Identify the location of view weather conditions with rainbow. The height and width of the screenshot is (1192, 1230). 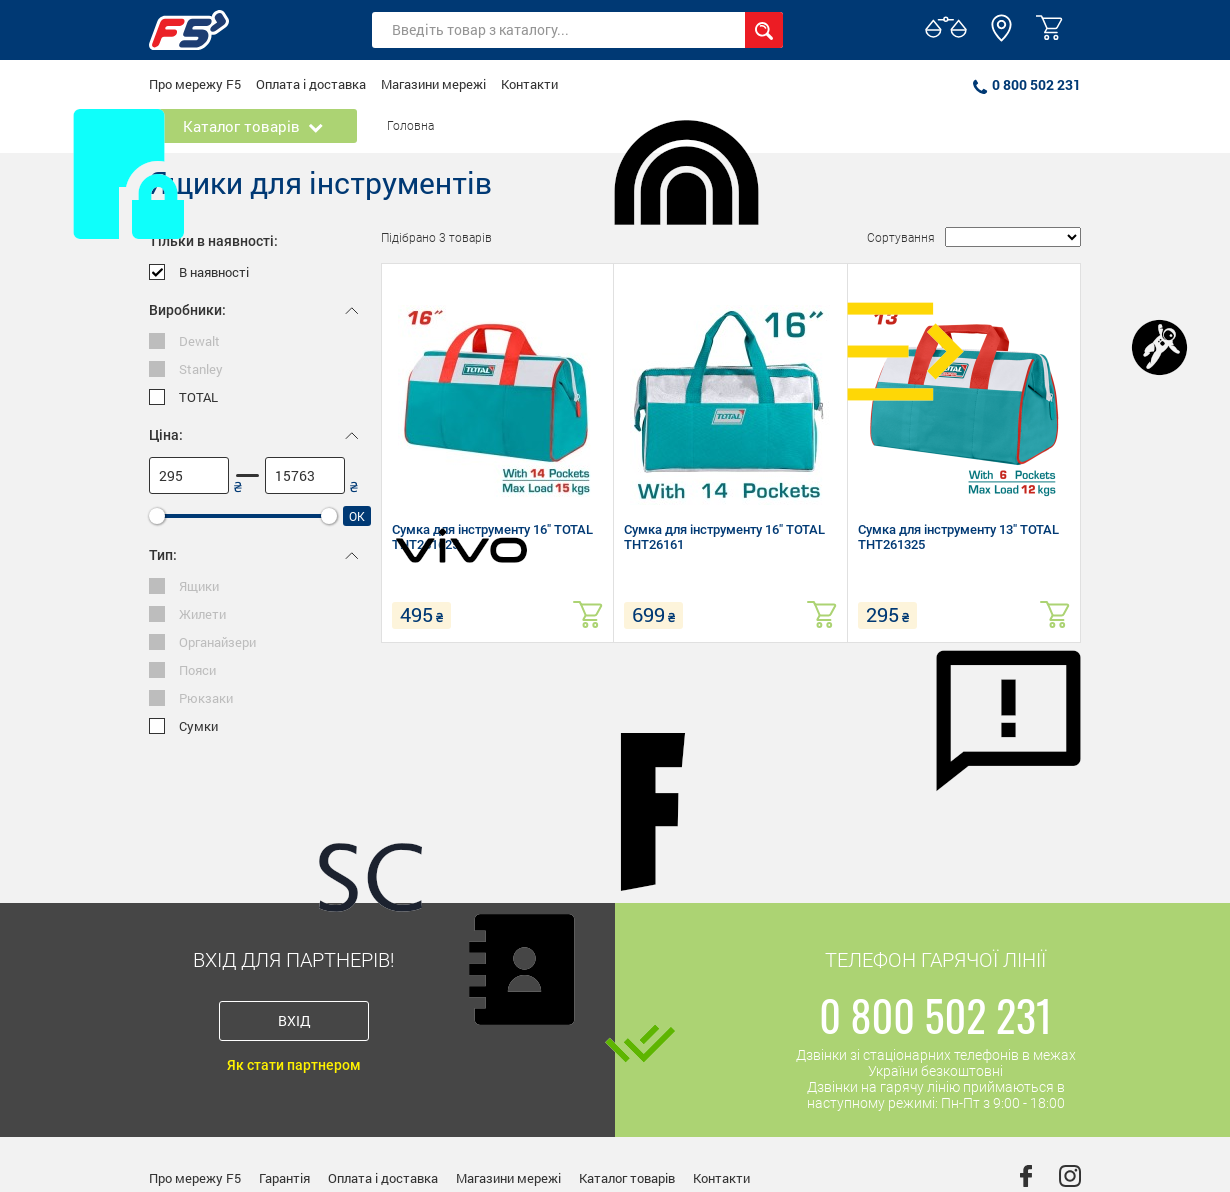
(686, 172).